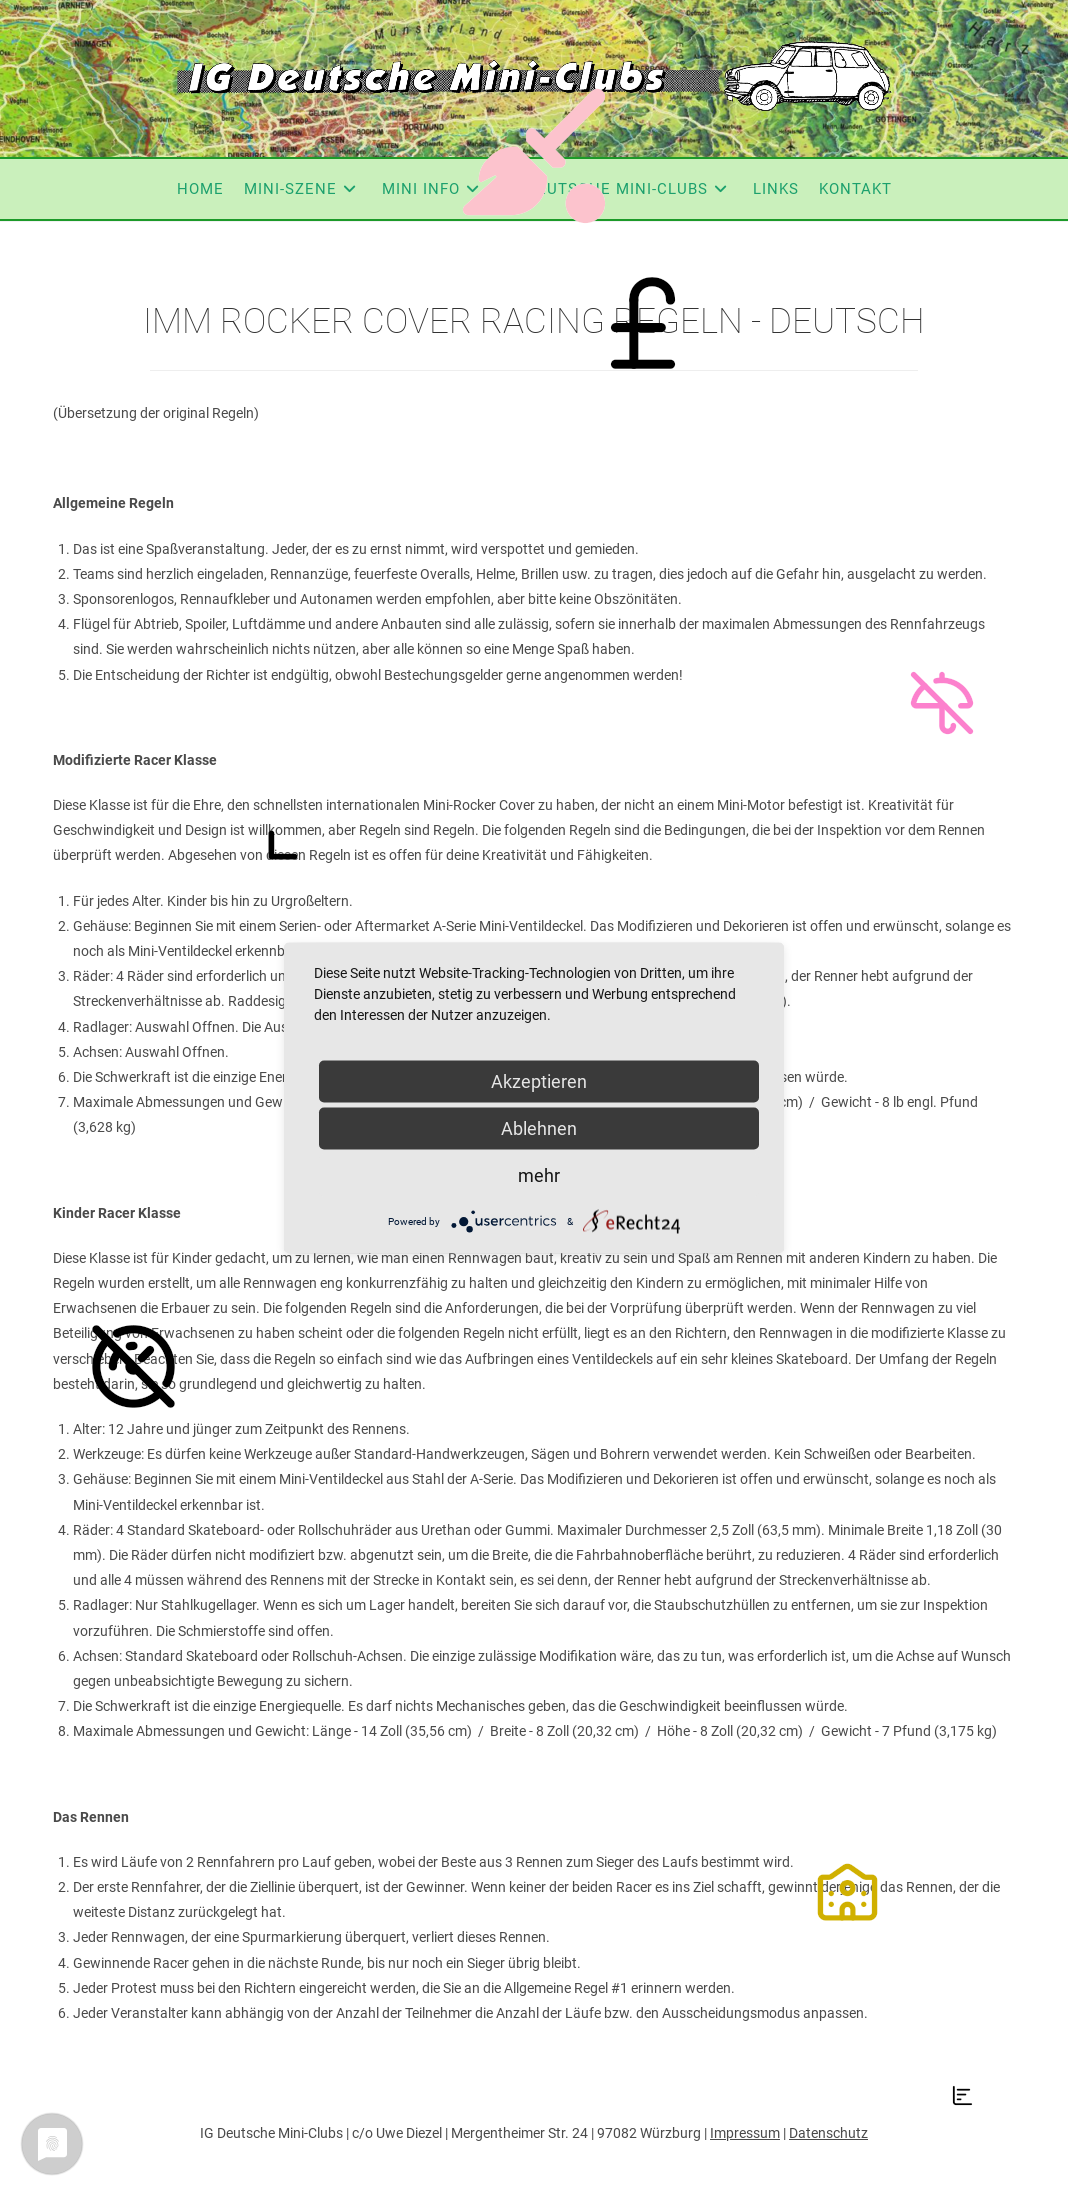 This screenshot has width=1068, height=2196. Describe the element at coordinates (962, 2095) in the screenshot. I see `view declining metrics or statistics` at that location.